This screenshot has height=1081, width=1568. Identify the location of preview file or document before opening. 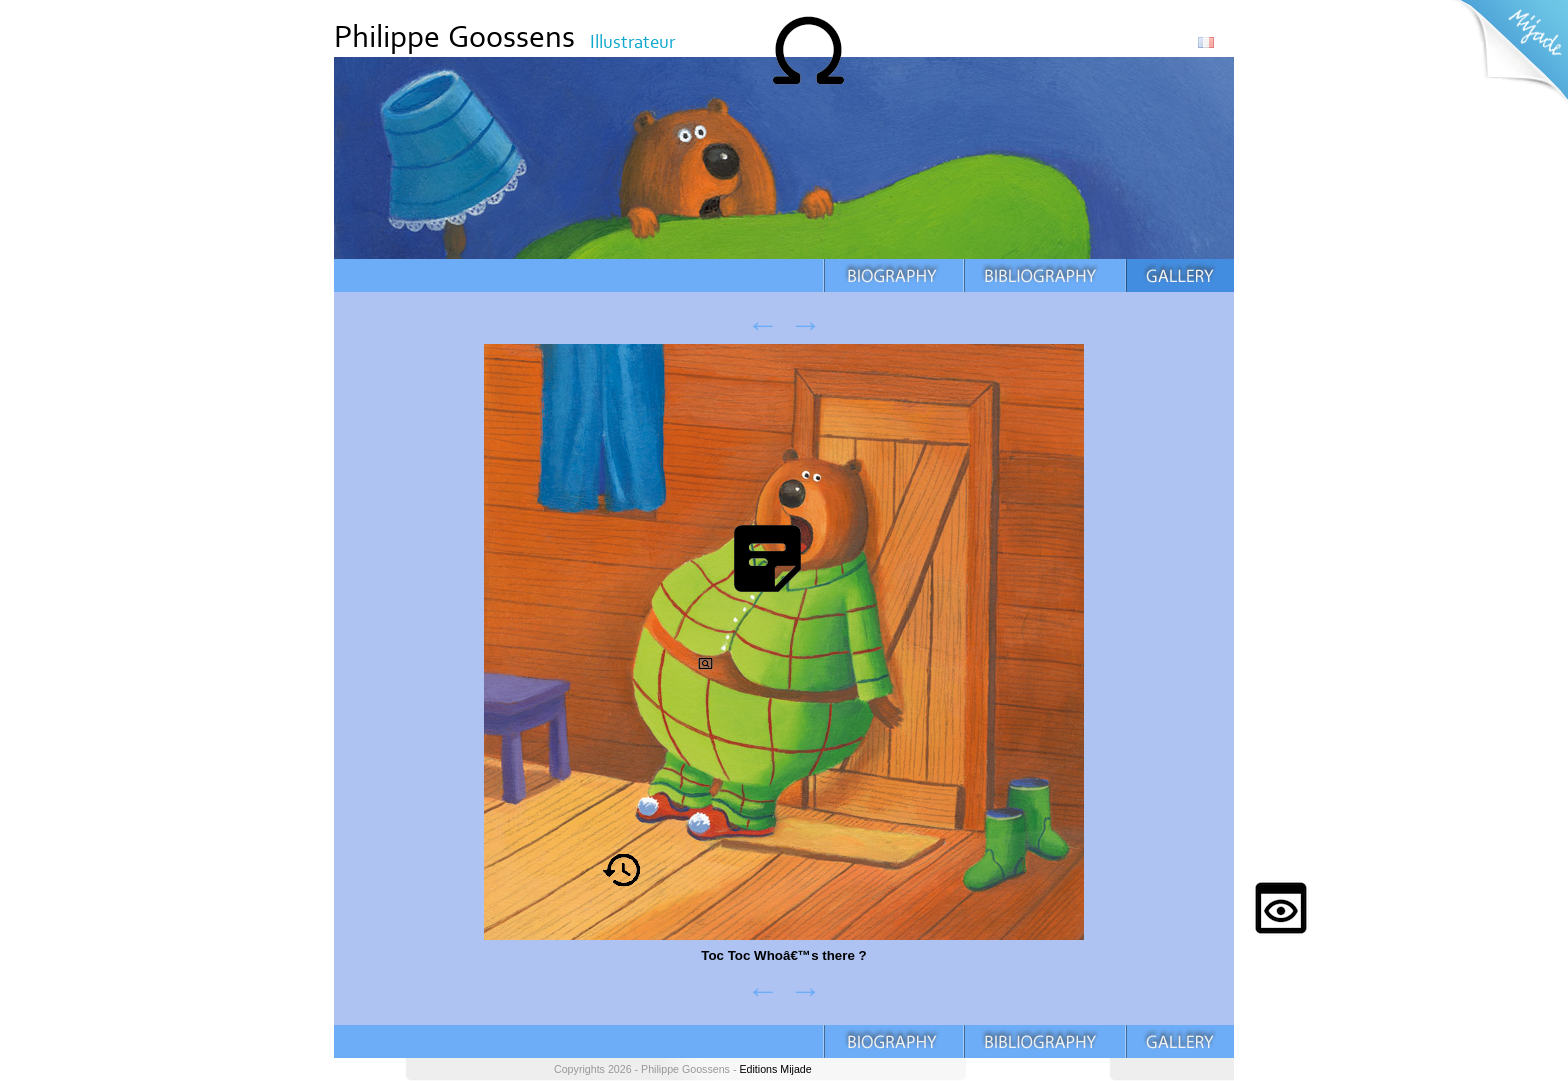
(1281, 908).